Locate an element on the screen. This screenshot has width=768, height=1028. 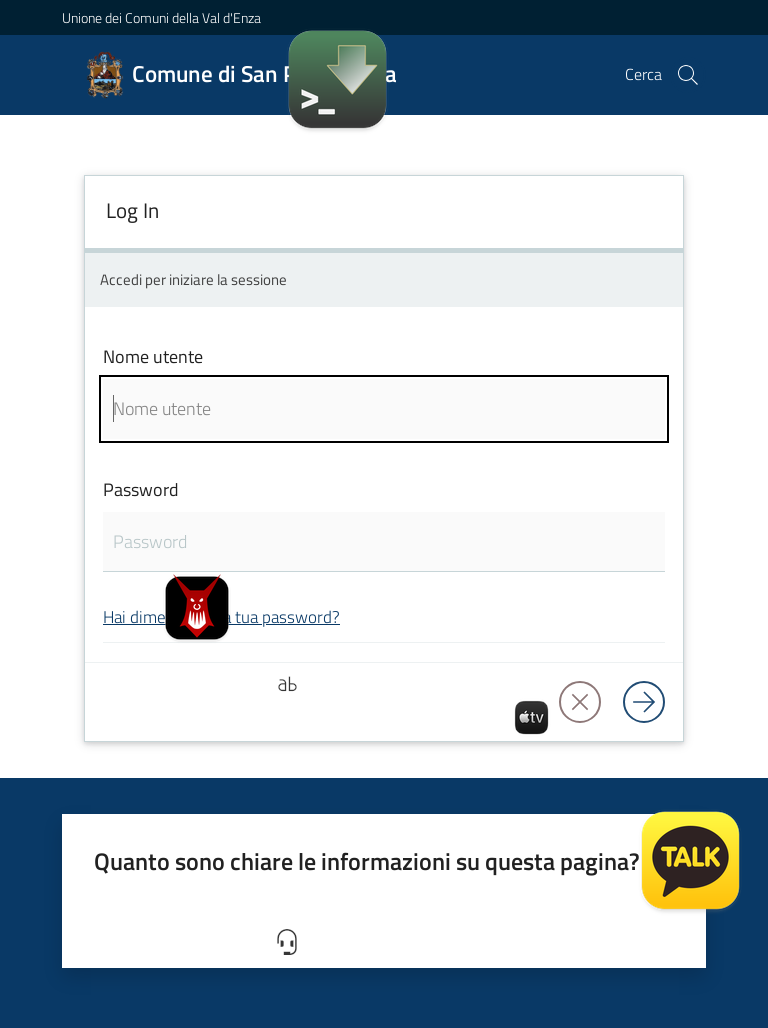
open KakaoTalk messaging app is located at coordinates (690, 860).